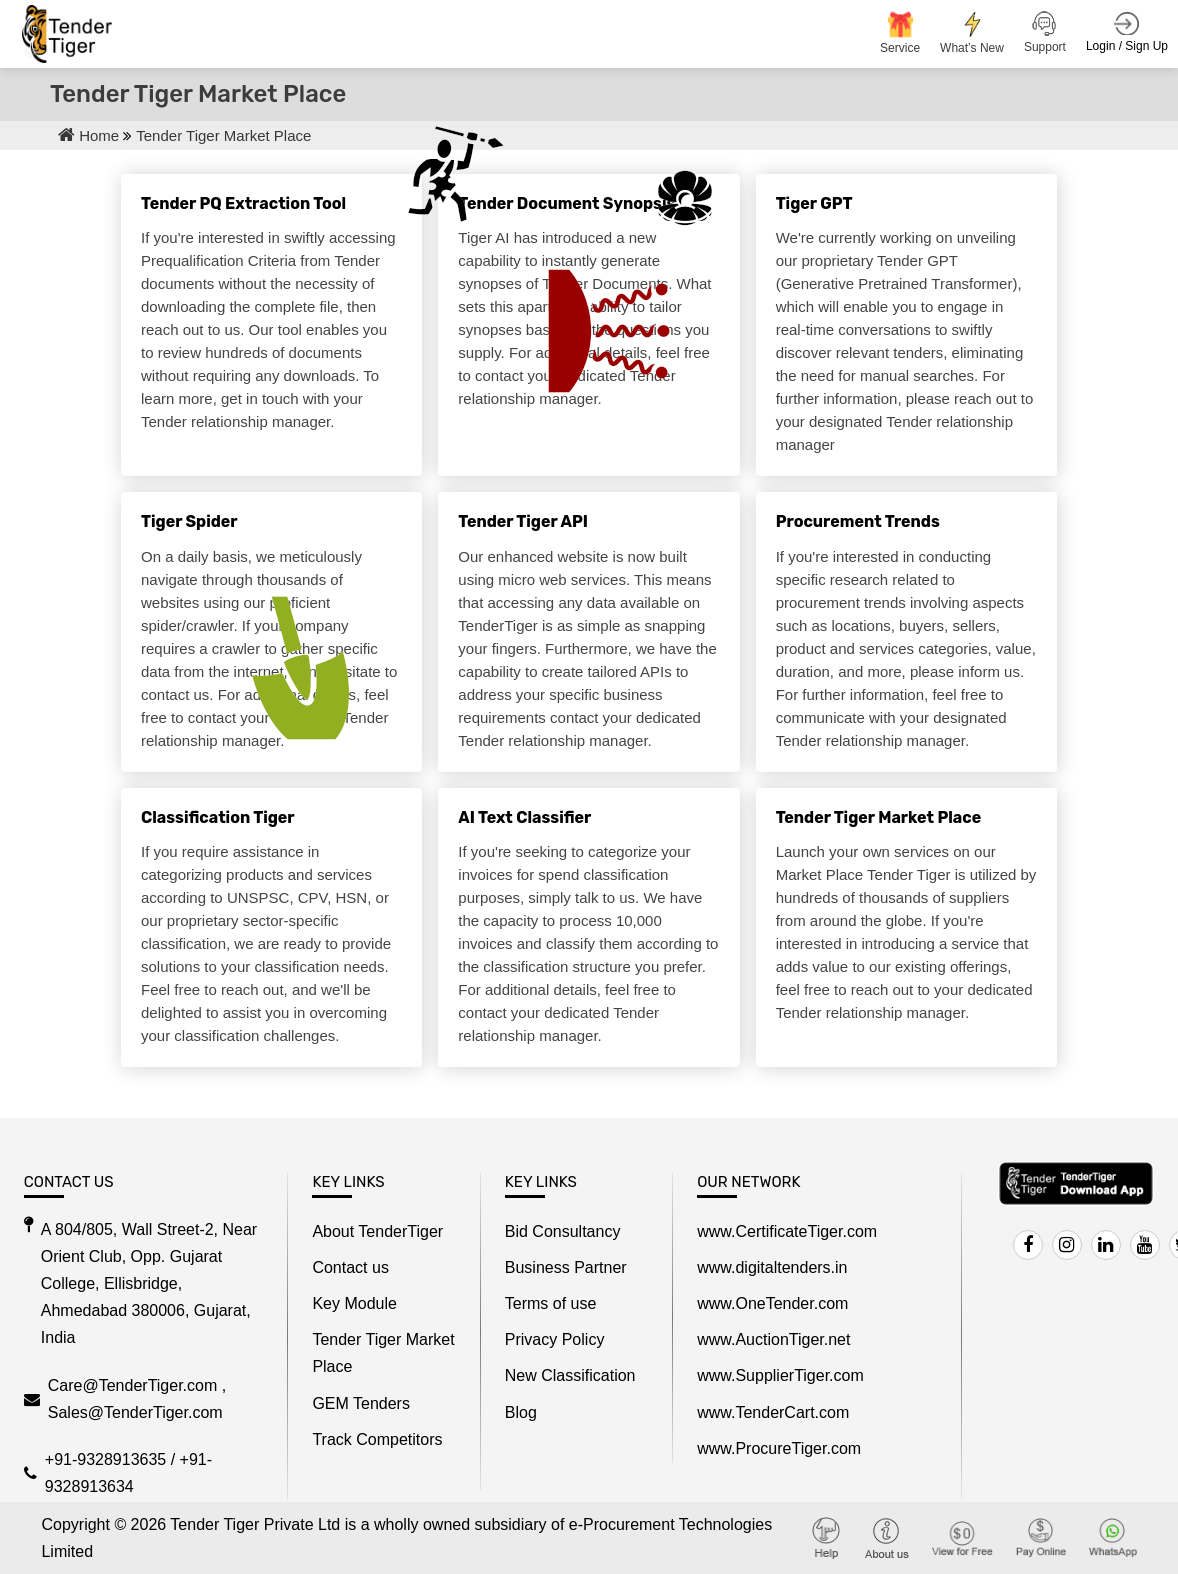 This screenshot has width=1178, height=1574. I want to click on select spade suit in a card game, so click(296, 668).